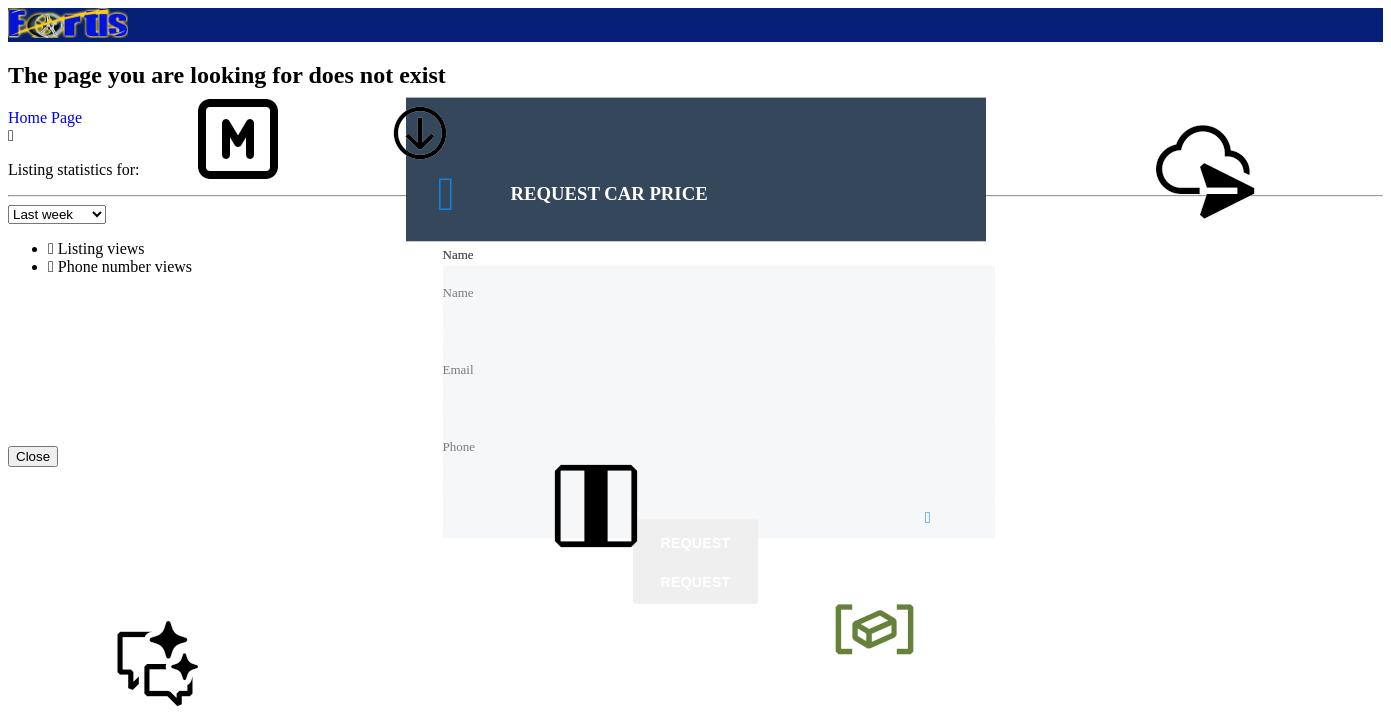 The image size is (1391, 720). I want to click on view variable symbol in code editor, so click(874, 626).